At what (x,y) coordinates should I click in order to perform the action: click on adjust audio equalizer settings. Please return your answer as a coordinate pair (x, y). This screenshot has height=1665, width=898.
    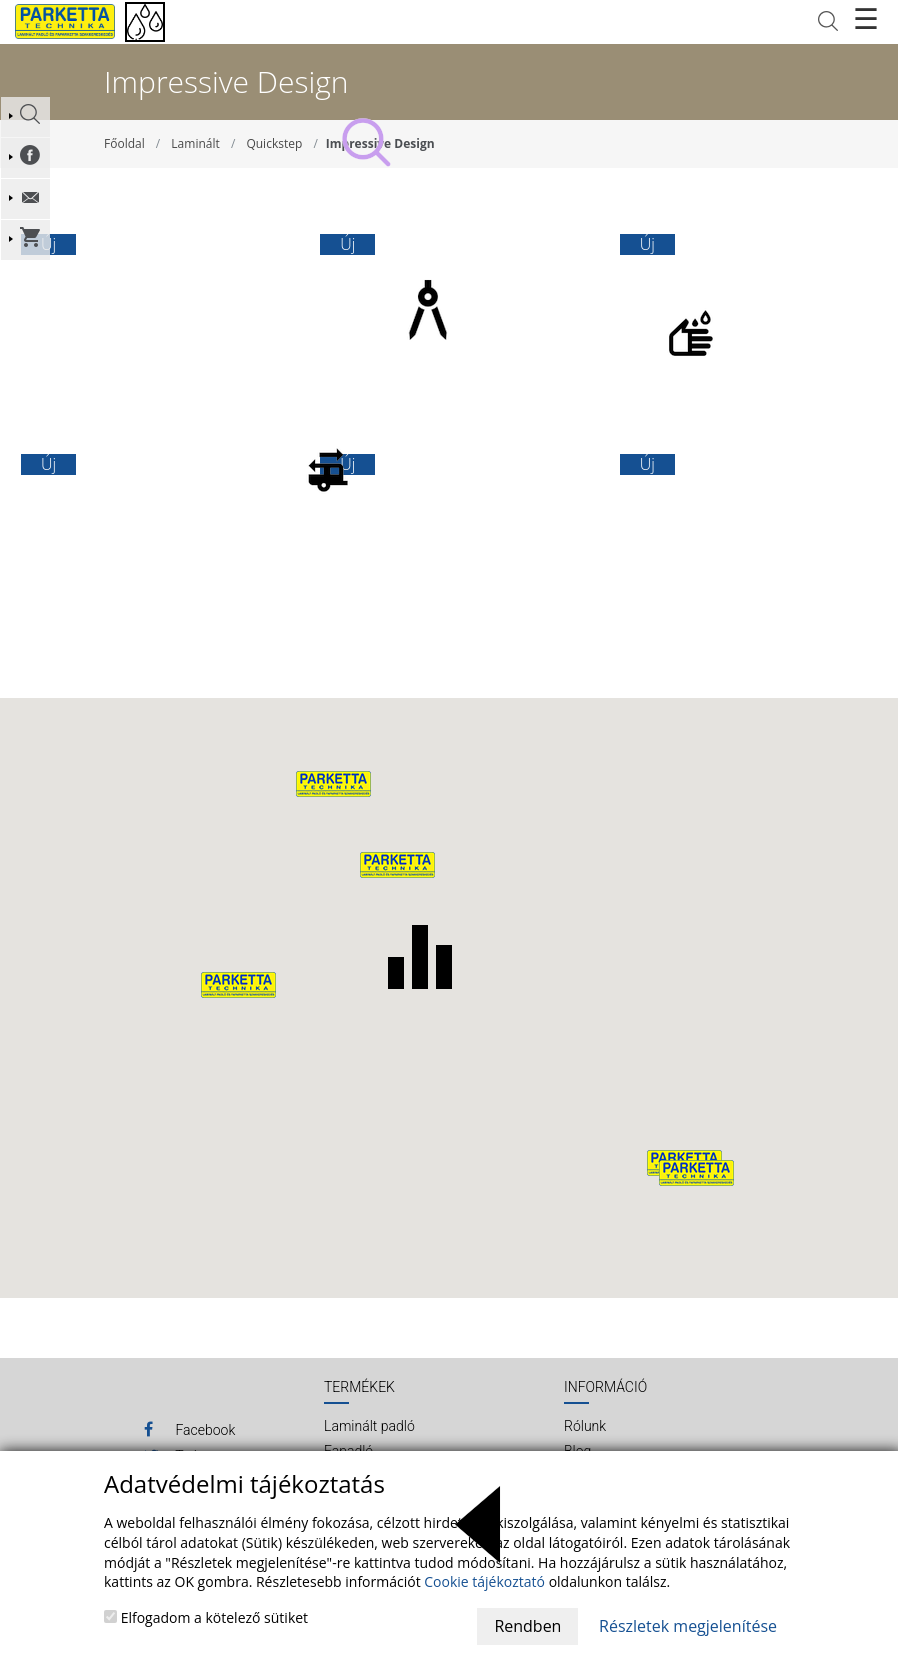
    Looking at the image, I should click on (420, 957).